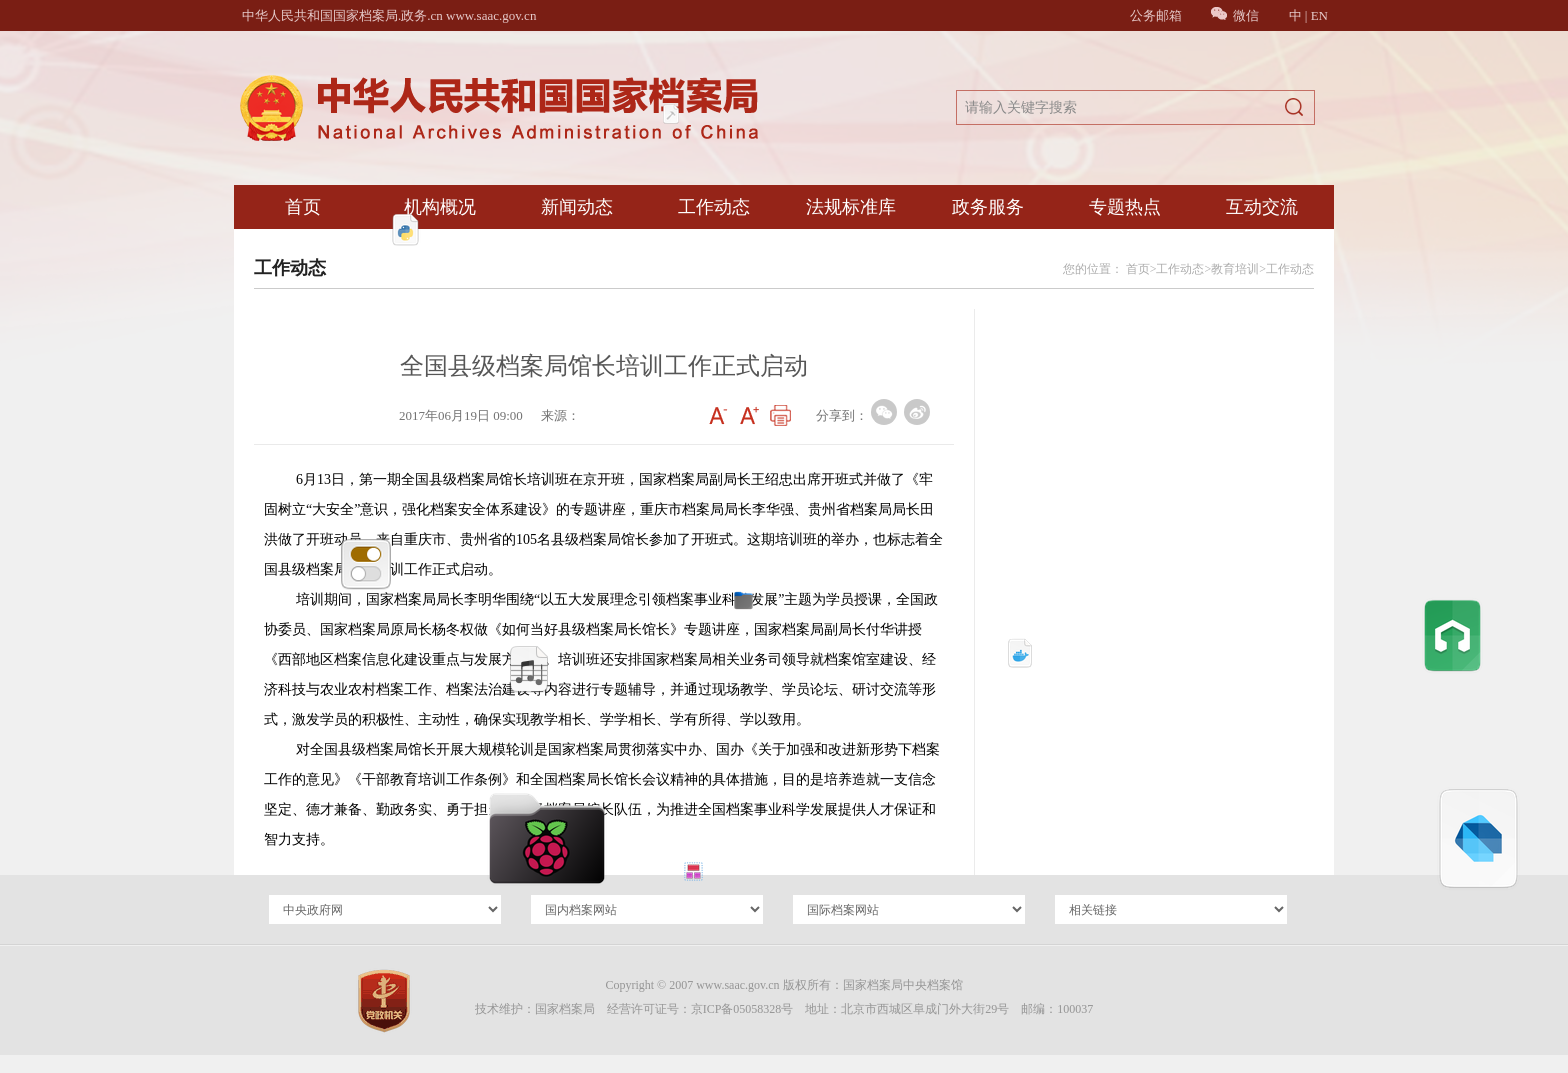 The height and width of the screenshot is (1073, 1568). I want to click on indicates a Dart programming language file, so click(1478, 838).